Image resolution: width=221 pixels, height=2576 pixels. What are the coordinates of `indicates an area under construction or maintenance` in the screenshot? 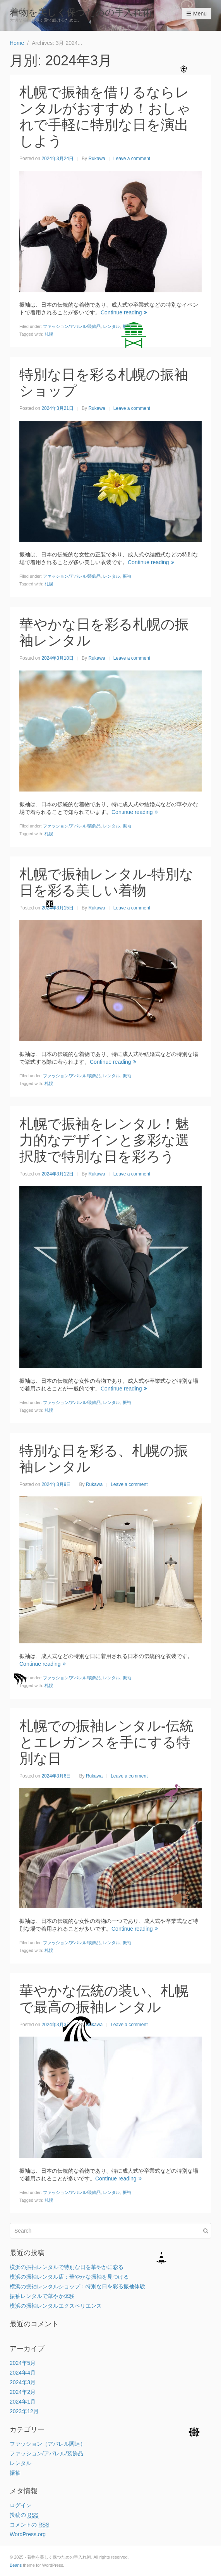 It's located at (161, 2258).